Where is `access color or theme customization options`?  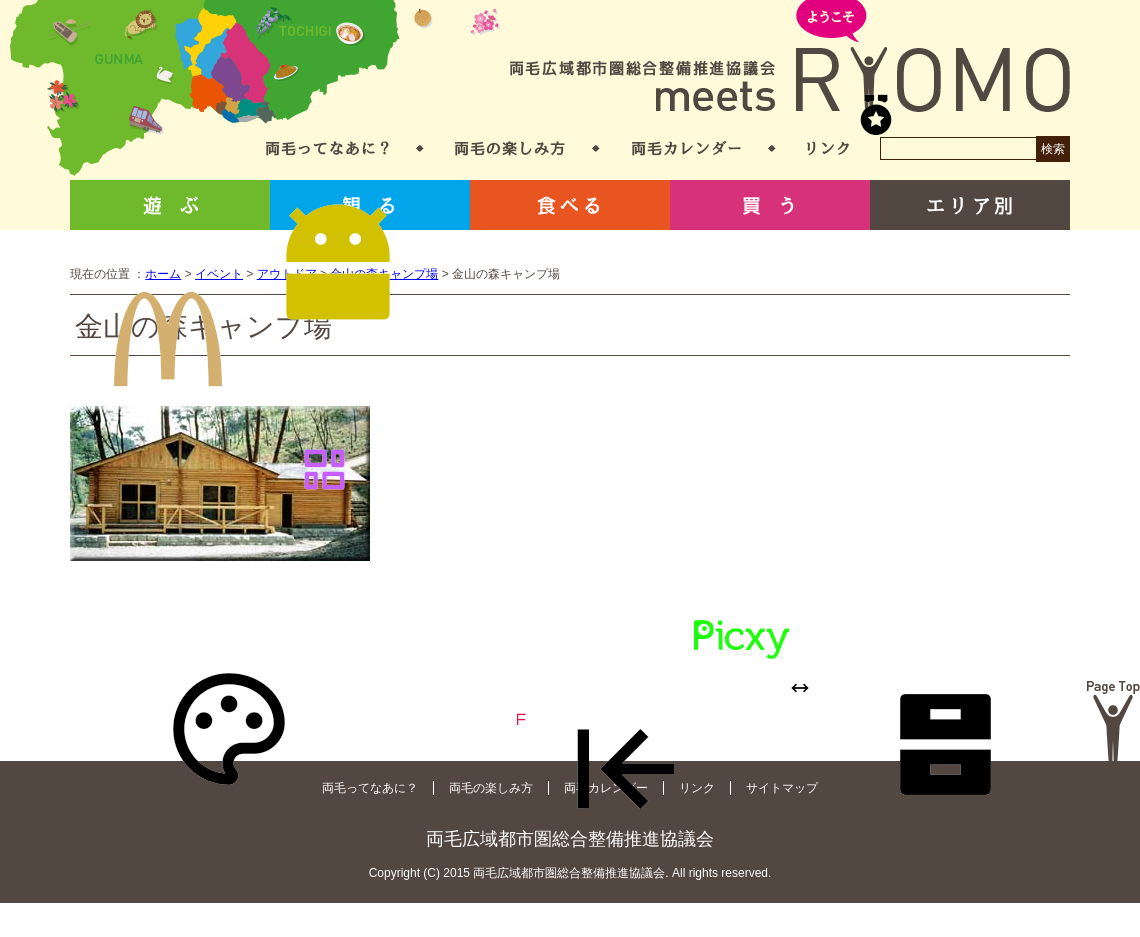
access color or theme customization options is located at coordinates (229, 729).